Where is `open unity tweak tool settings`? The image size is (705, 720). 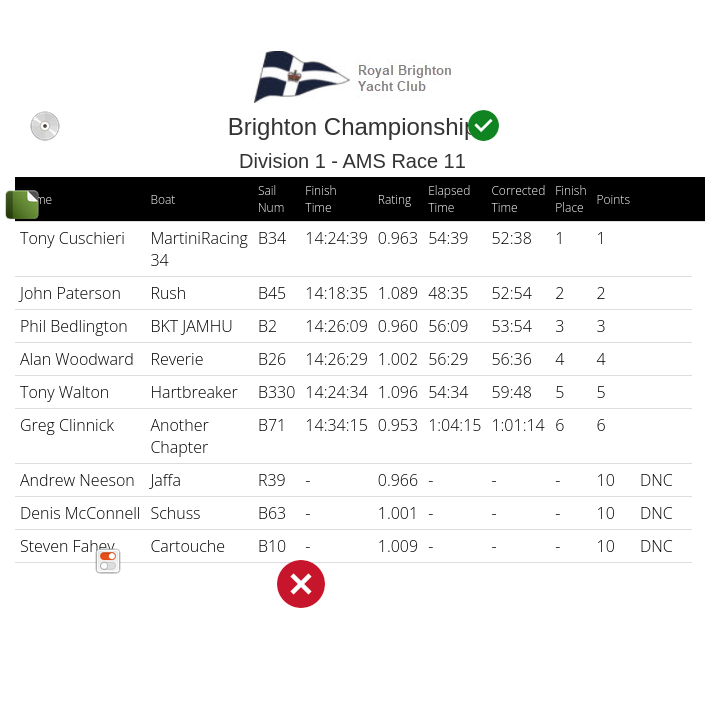
open unity tweak tool settings is located at coordinates (108, 561).